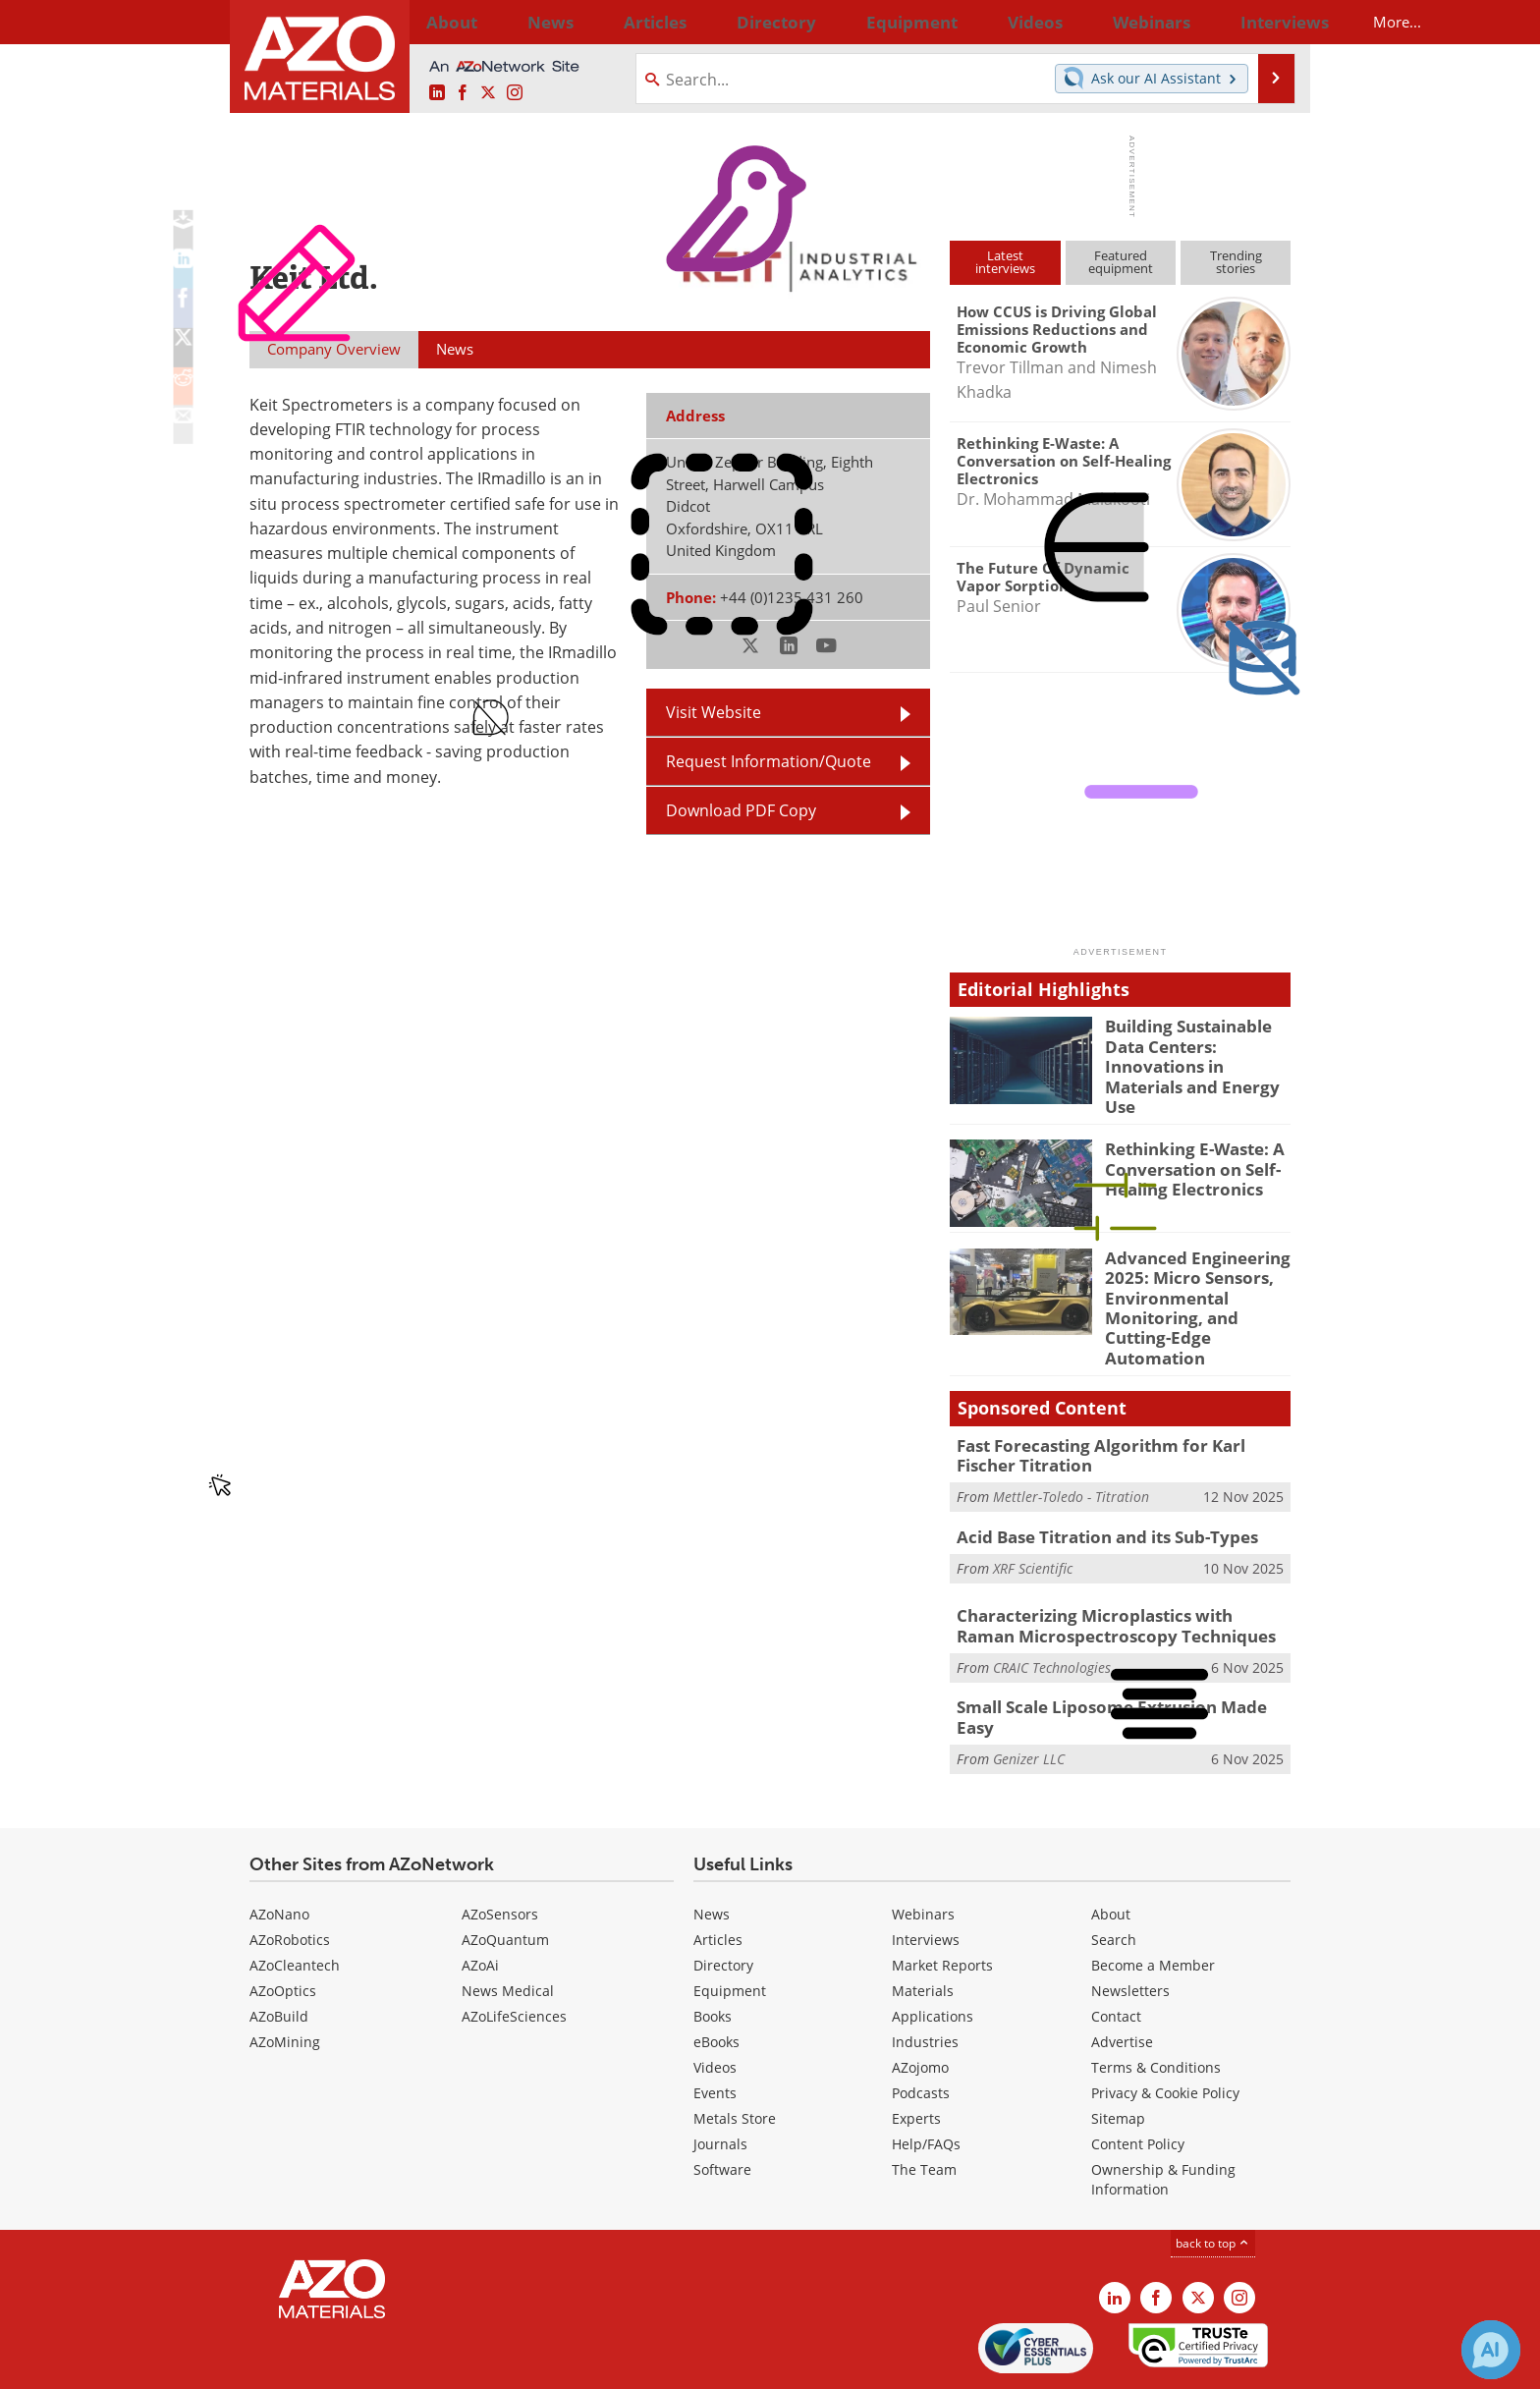 This screenshot has height=2389, width=1540. Describe the element at coordinates (1141, 792) in the screenshot. I see `remove an item from a list or cart` at that location.